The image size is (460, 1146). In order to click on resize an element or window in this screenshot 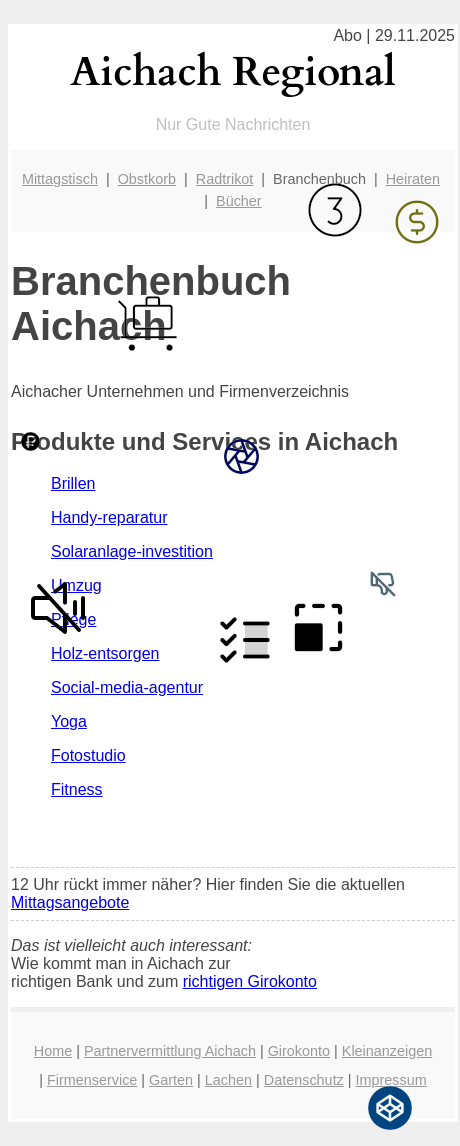, I will do `click(318, 627)`.